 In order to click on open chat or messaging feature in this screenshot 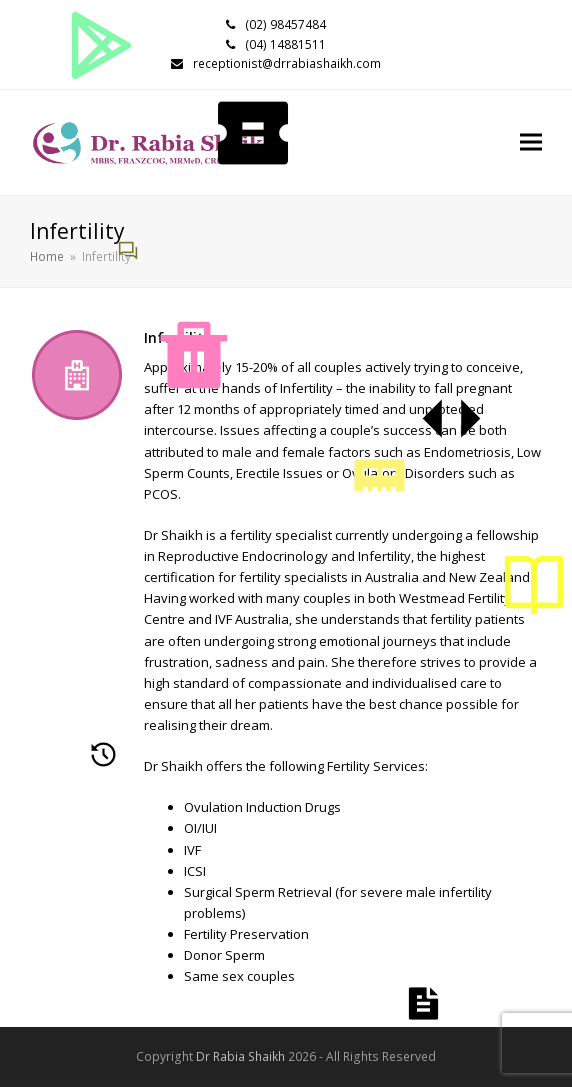, I will do `click(128, 250)`.